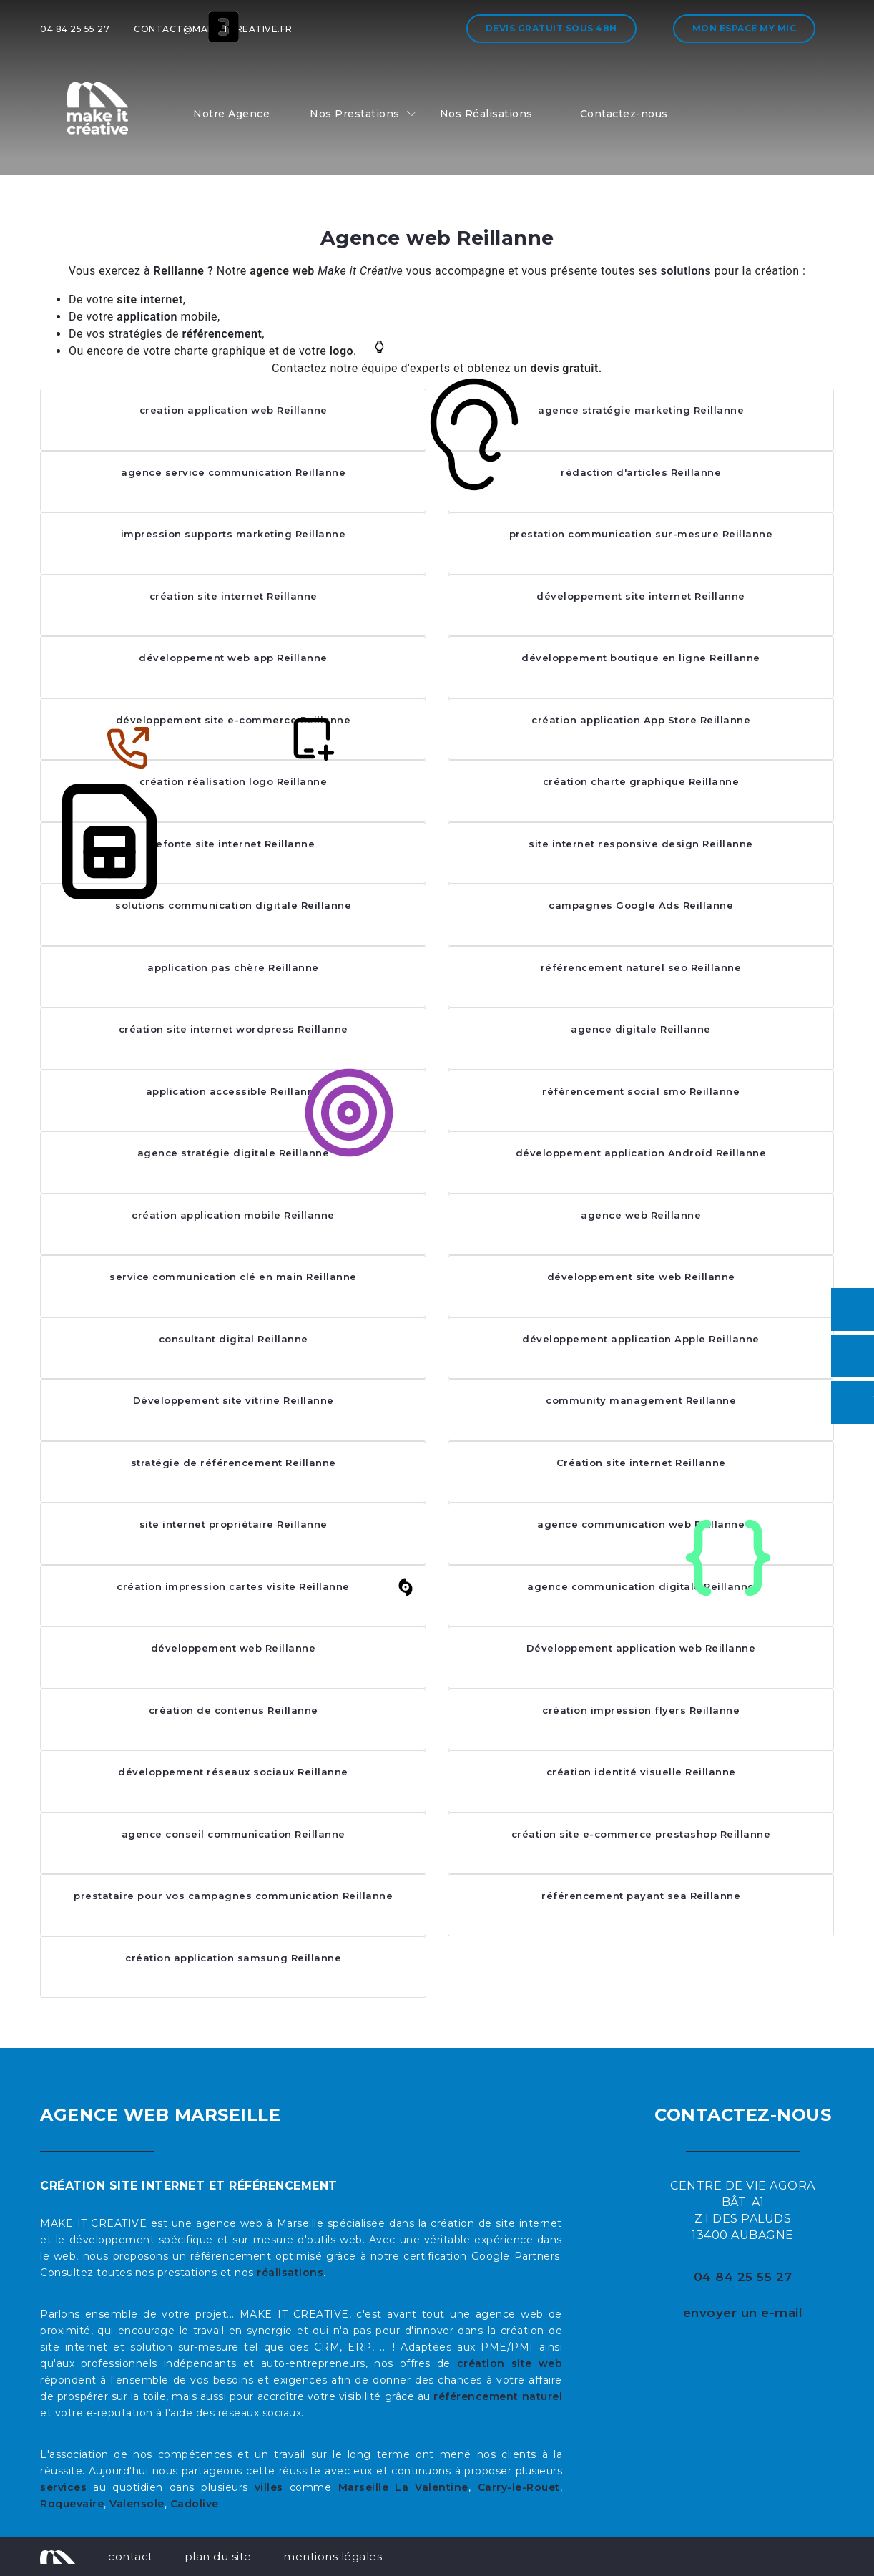 This screenshot has width=874, height=2576. What do you see at coordinates (379, 346) in the screenshot?
I see `access smartwatch settings or companion app` at bounding box center [379, 346].